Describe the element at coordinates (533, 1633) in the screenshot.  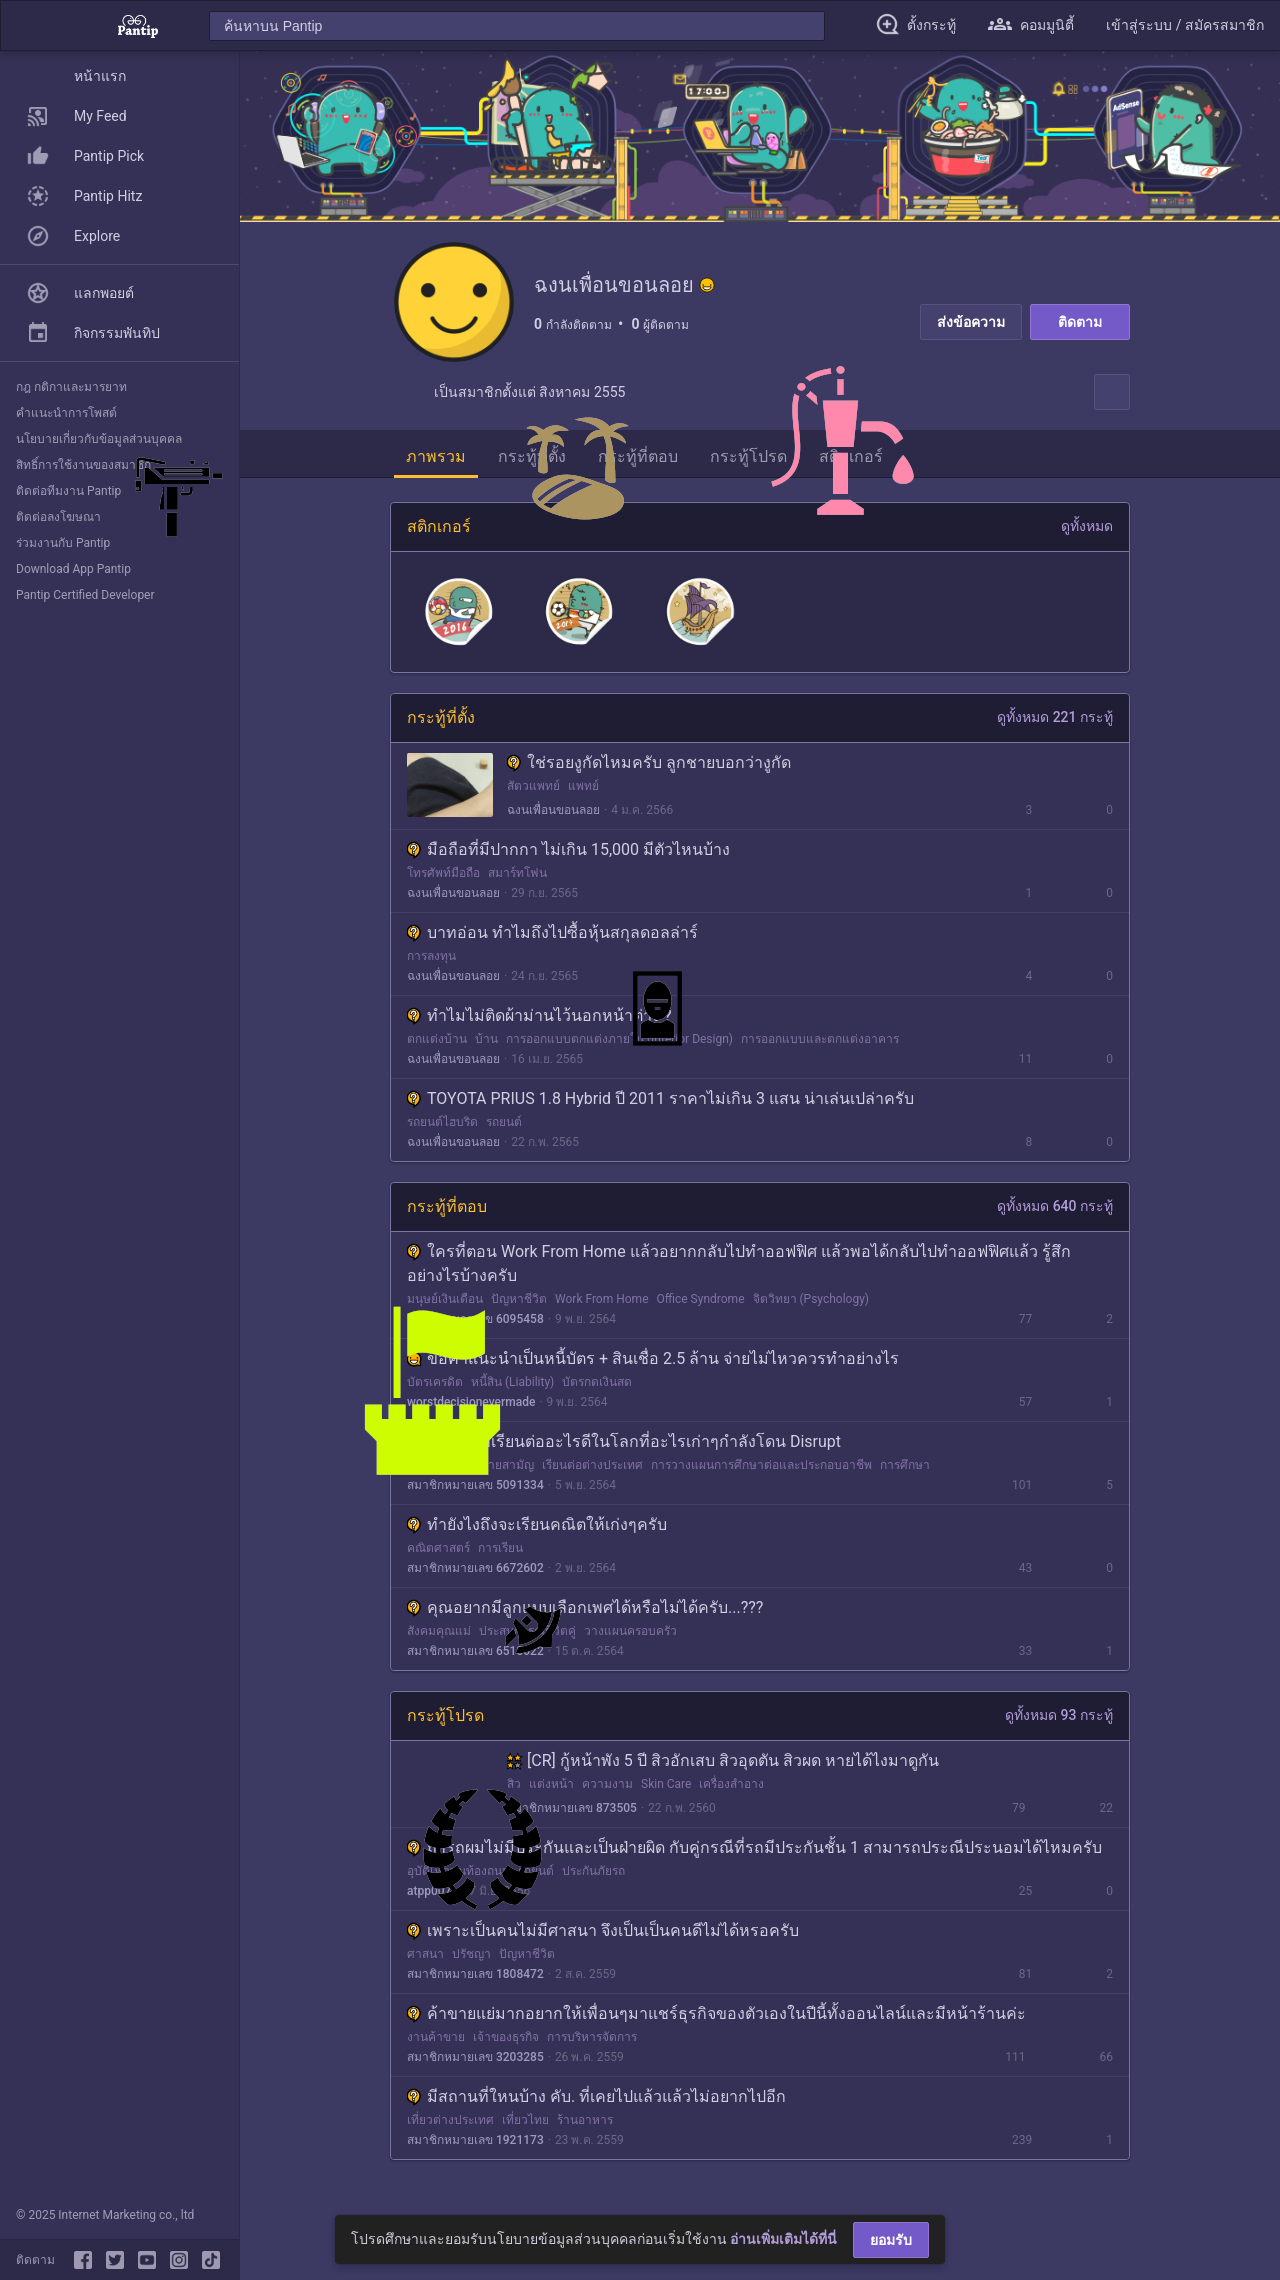
I see `select halberd weapon in game inventory` at that location.